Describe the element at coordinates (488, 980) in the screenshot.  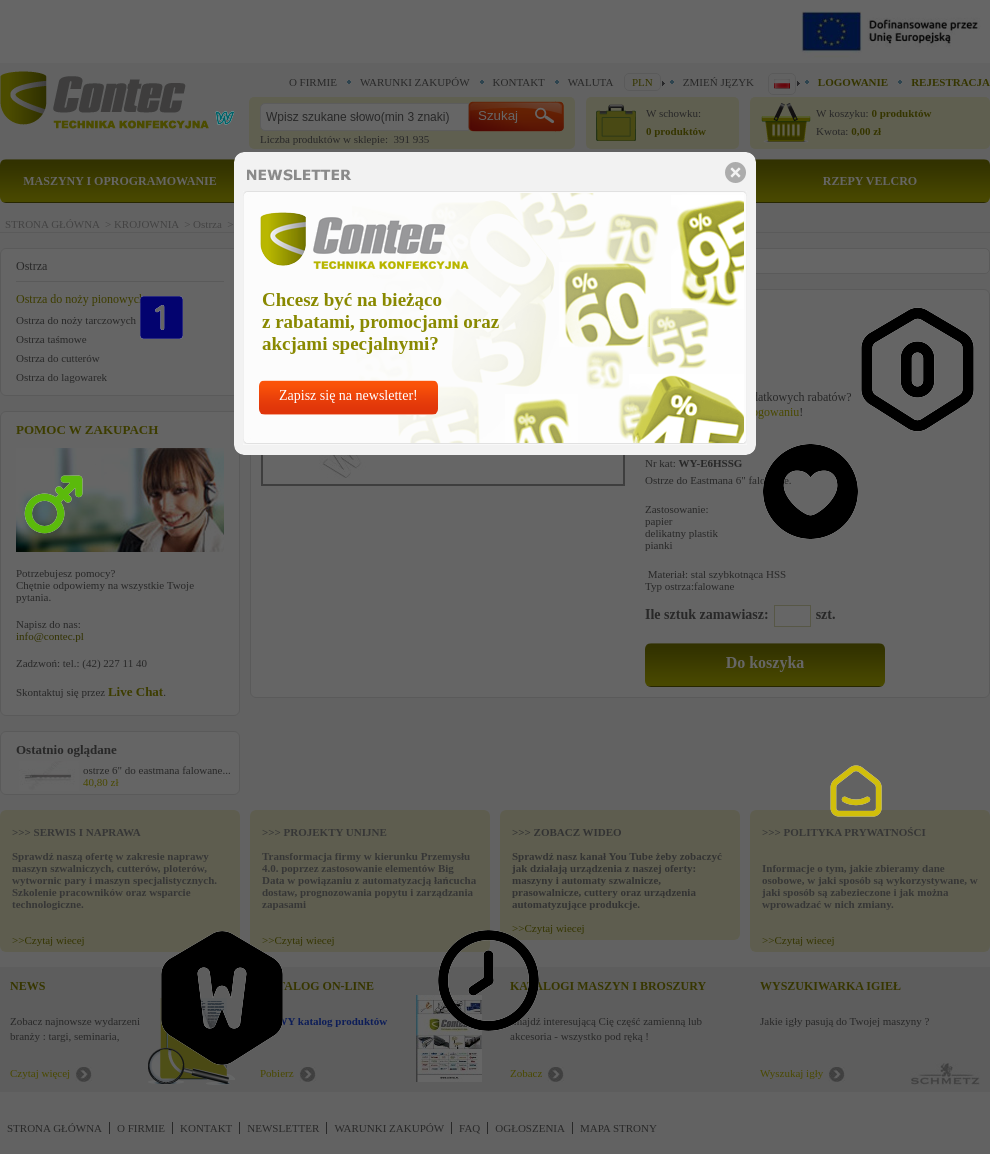
I see `view current time` at that location.